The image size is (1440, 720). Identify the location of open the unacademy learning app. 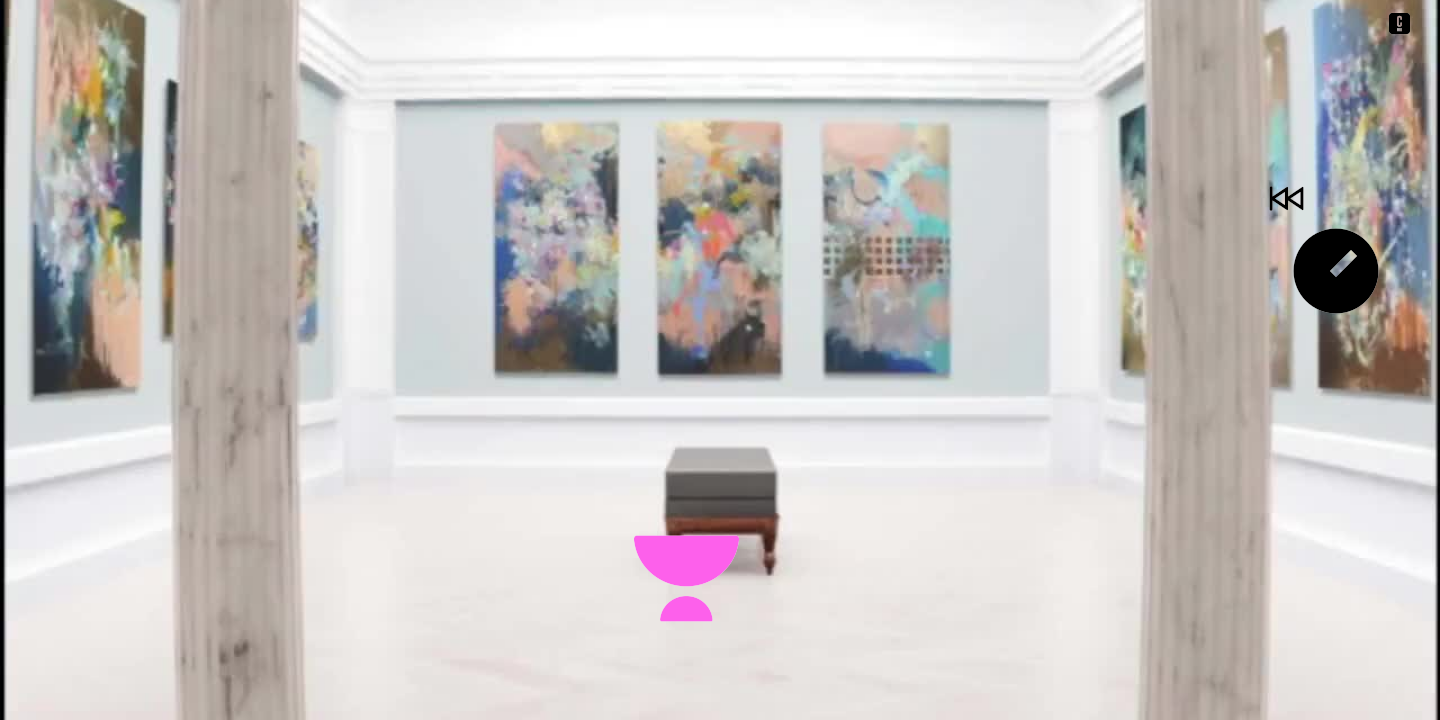
(686, 578).